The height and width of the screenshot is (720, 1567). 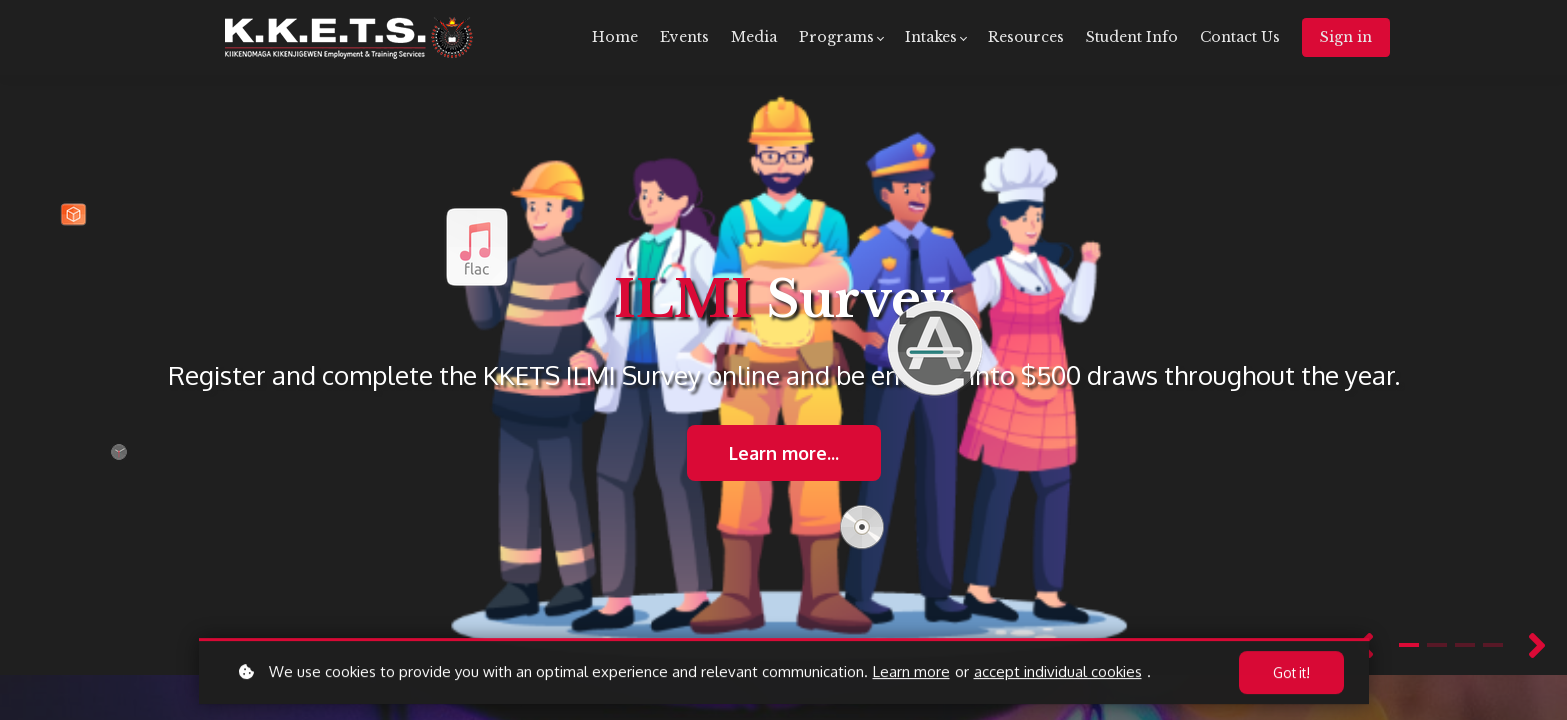 What do you see at coordinates (862, 527) in the screenshot?
I see `audio CD detected in disc drive` at bounding box center [862, 527].